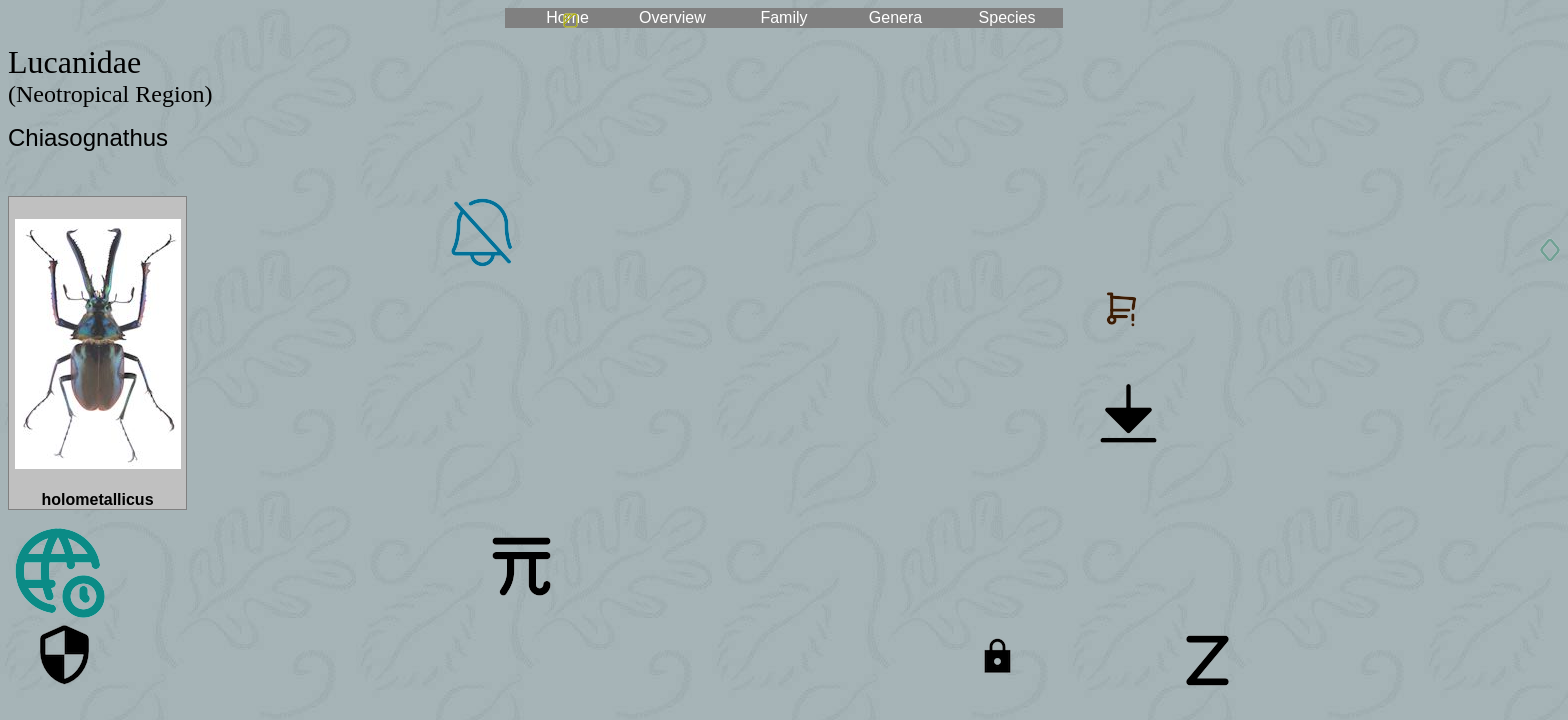 This screenshot has width=1568, height=720. I want to click on download a file, so click(1128, 414).